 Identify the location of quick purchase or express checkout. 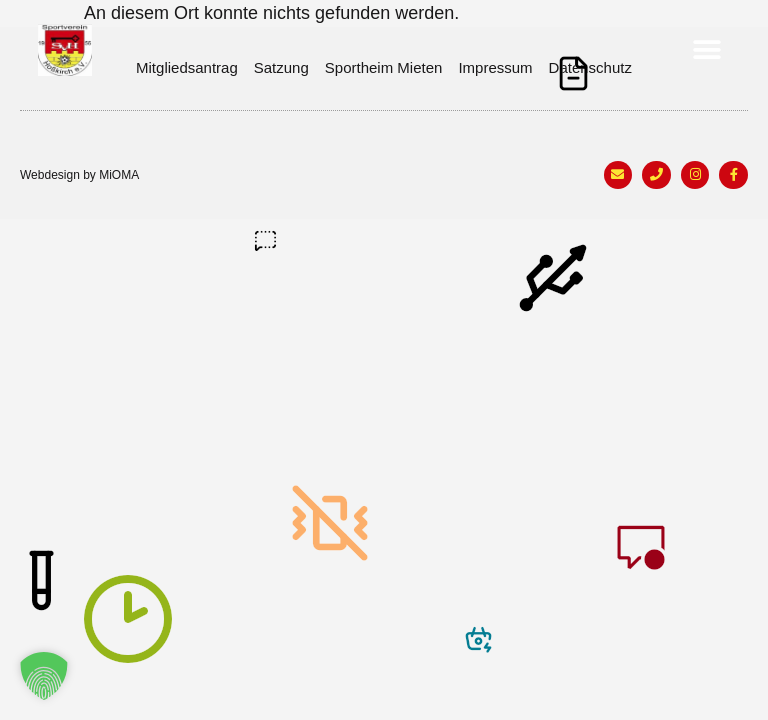
(478, 638).